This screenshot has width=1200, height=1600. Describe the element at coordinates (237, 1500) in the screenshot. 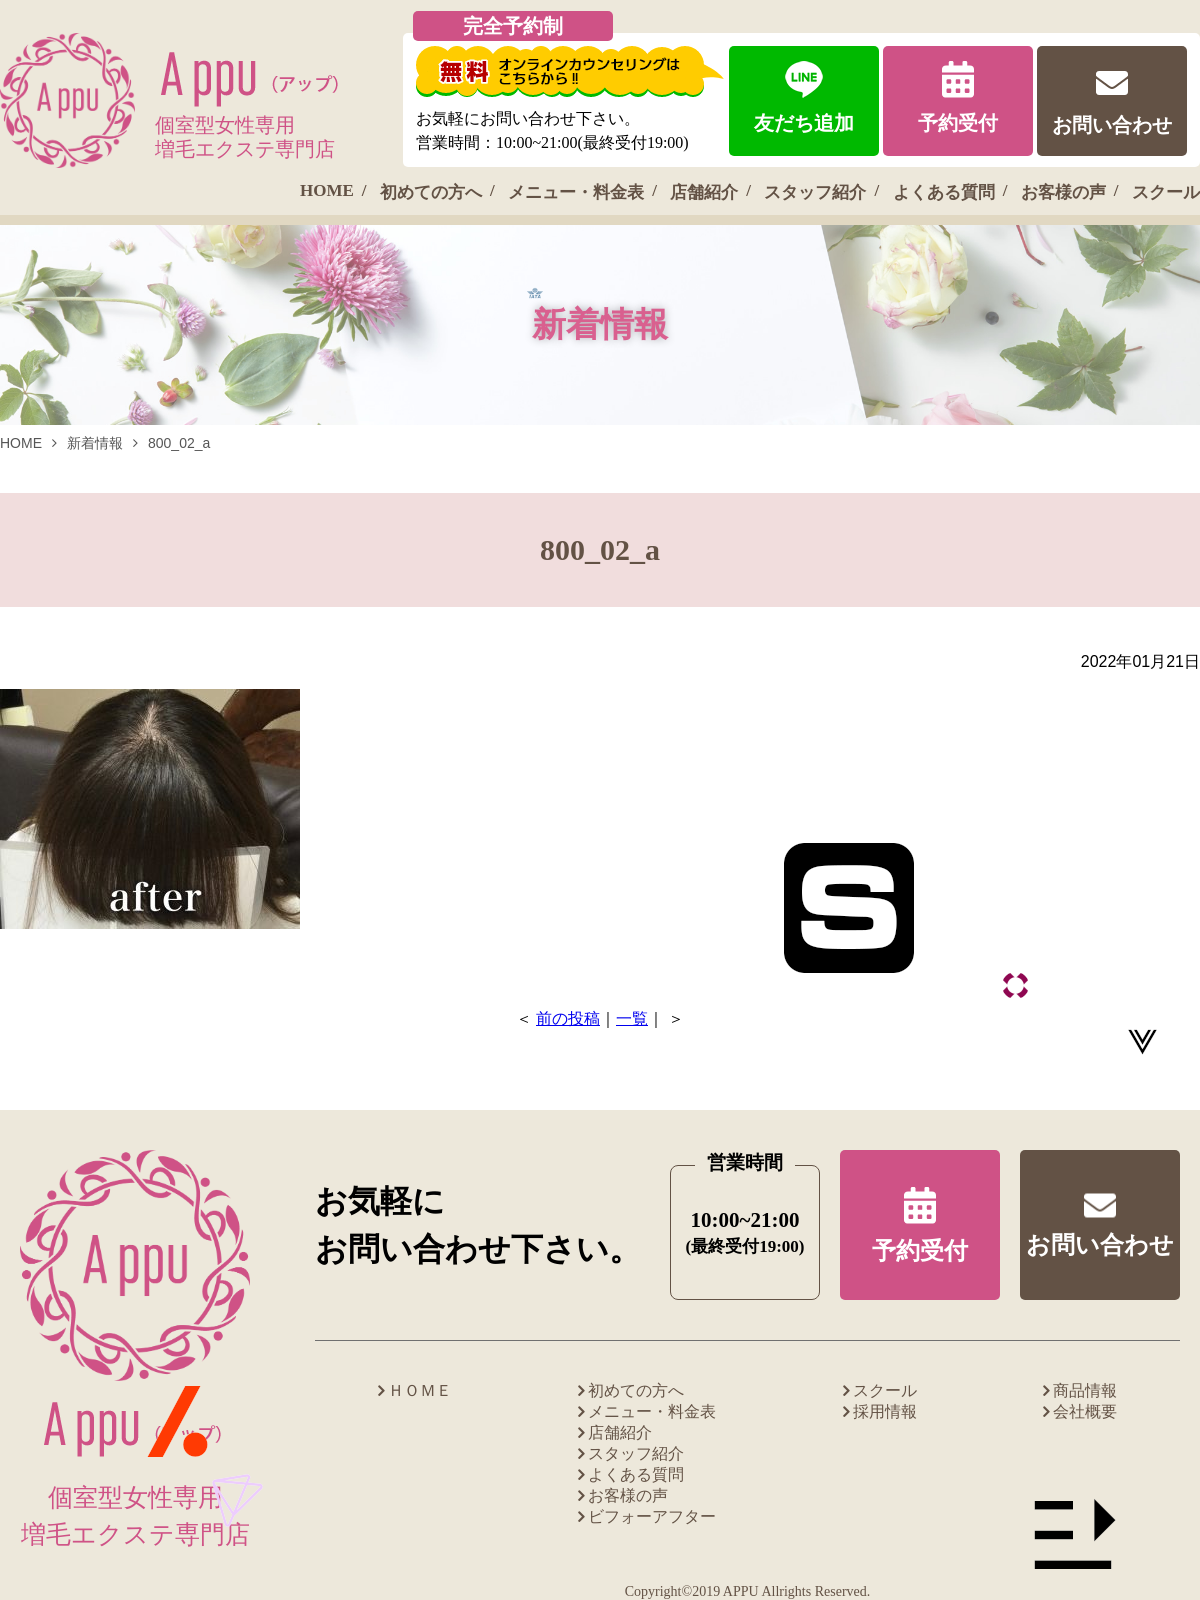

I see `pushed app logo` at that location.